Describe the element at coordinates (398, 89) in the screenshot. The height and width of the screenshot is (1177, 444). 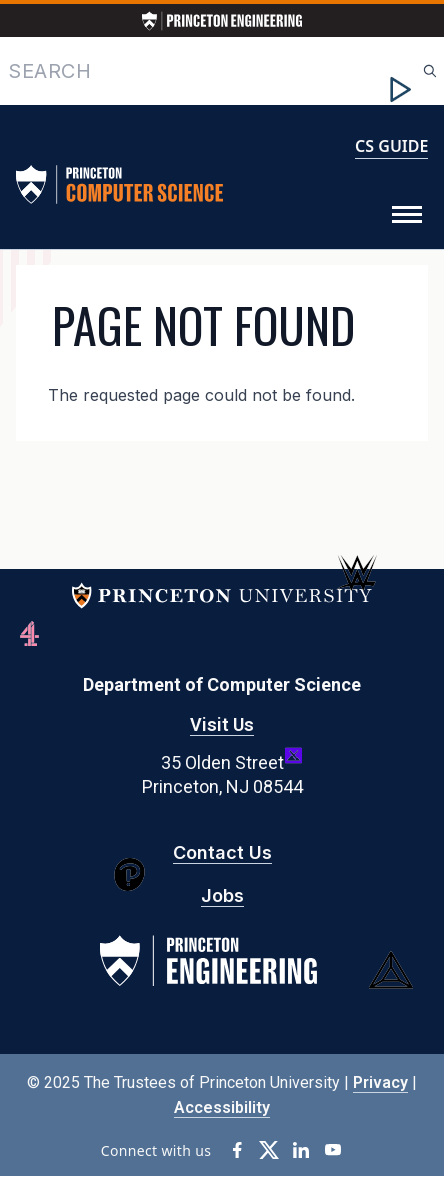
I see `play media content` at that location.